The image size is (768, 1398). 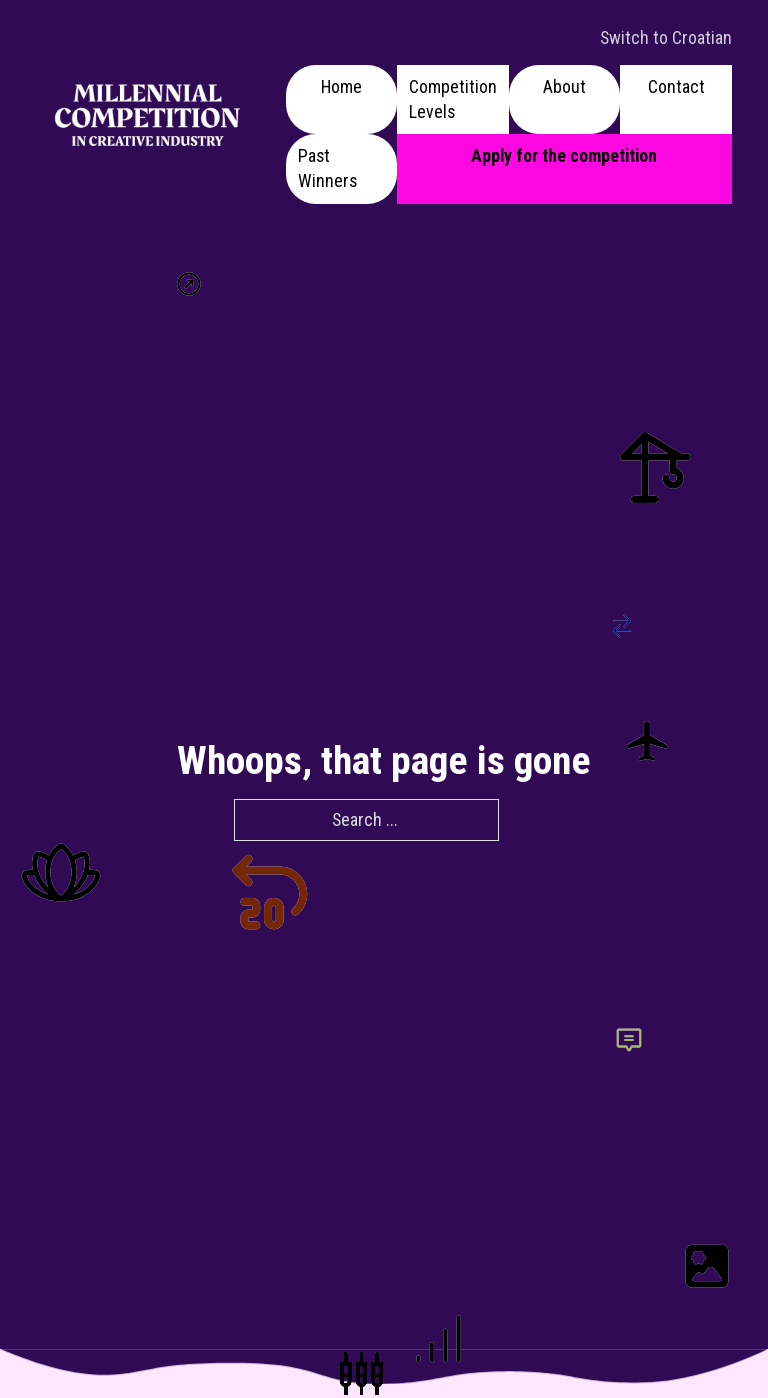 I want to click on open chat or messaging, so click(x=629, y=1039).